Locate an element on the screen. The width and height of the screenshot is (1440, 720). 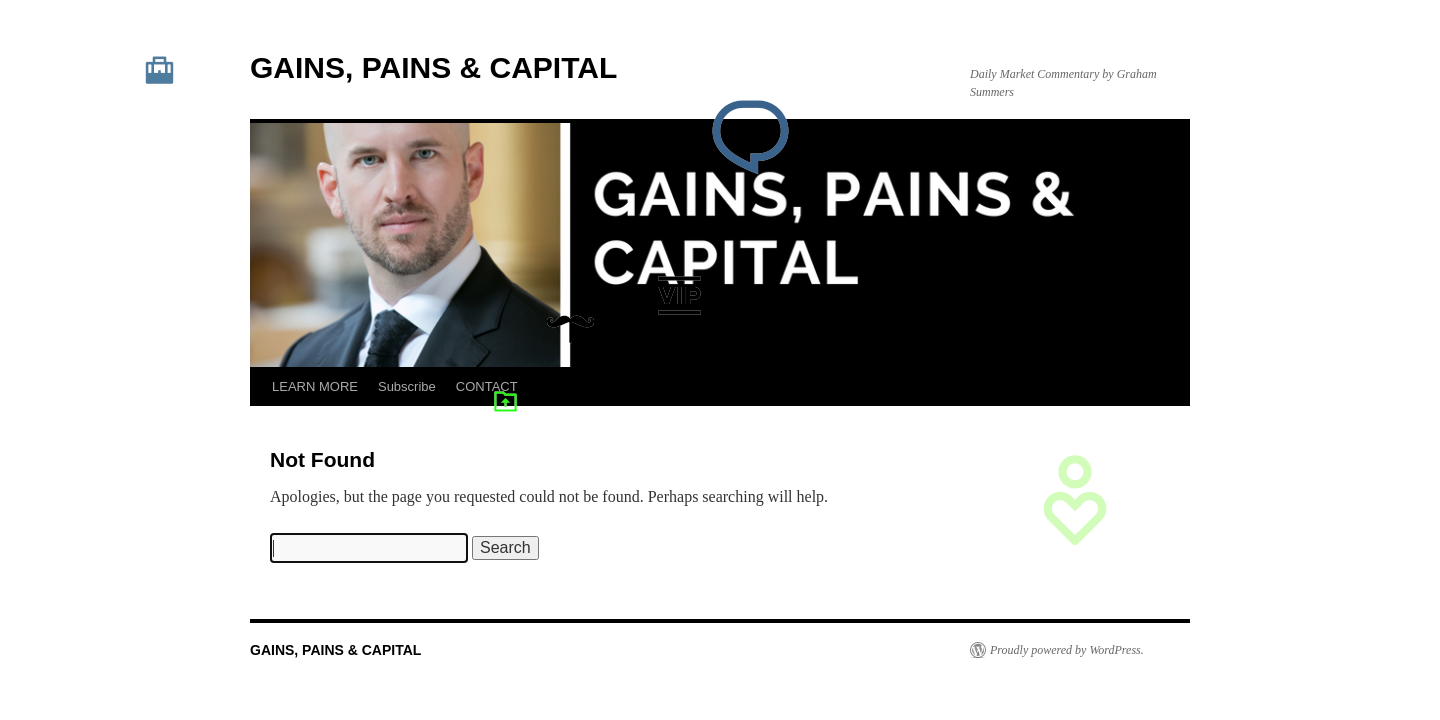
empathize or show compassion for others is located at coordinates (1075, 501).